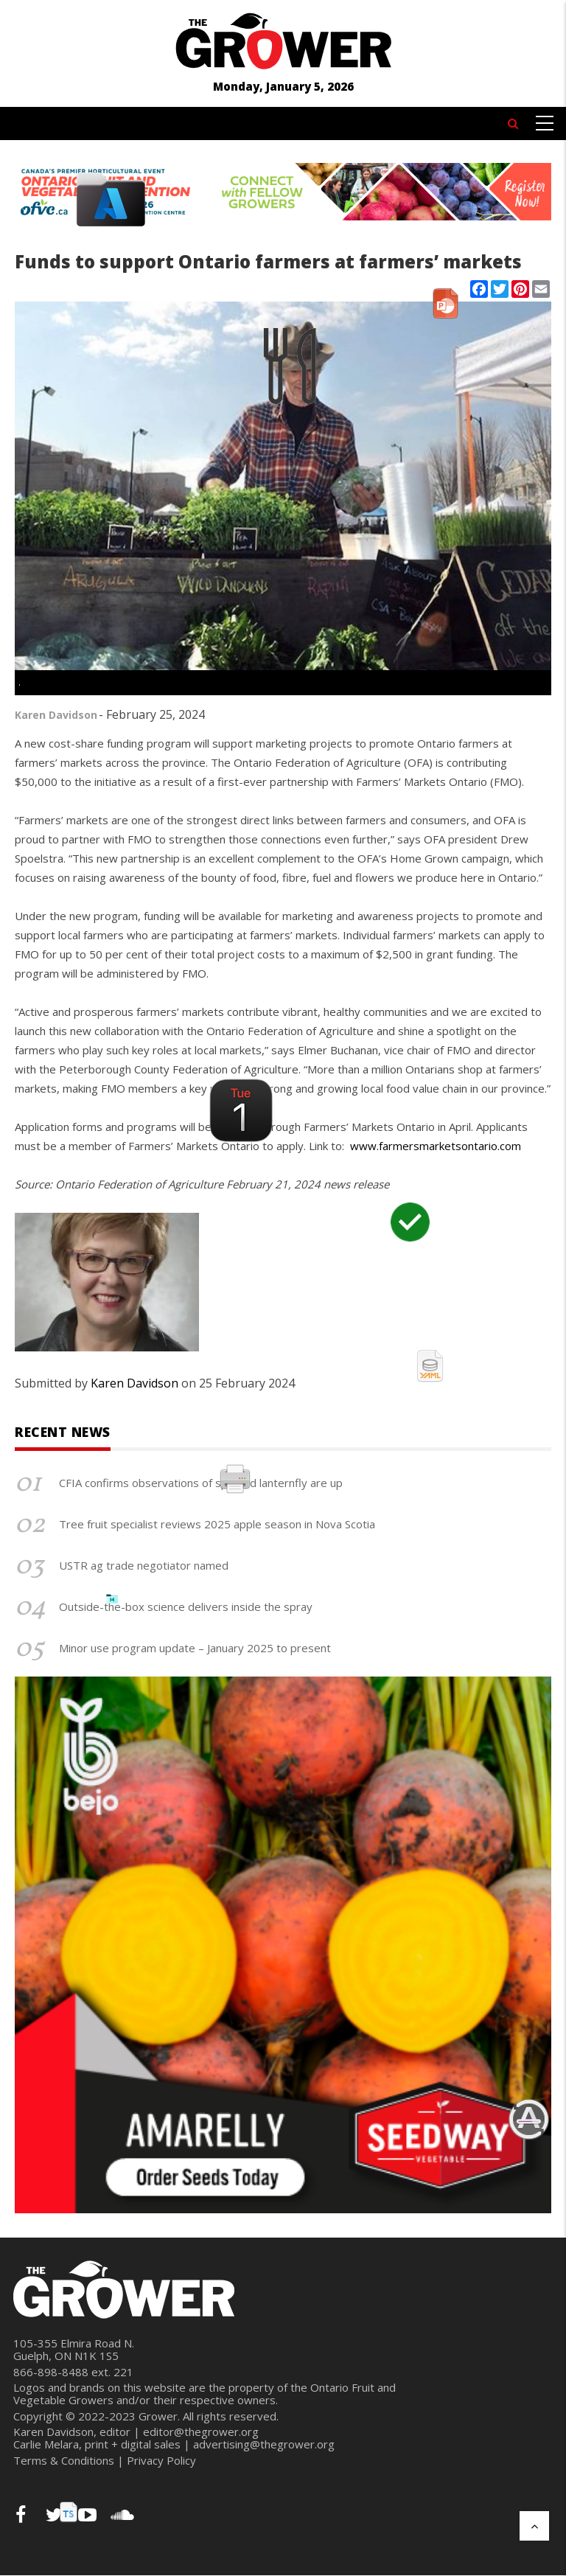 The width and height of the screenshot is (566, 2576). I want to click on open azure or microsoft cloud-related files, so click(111, 201).